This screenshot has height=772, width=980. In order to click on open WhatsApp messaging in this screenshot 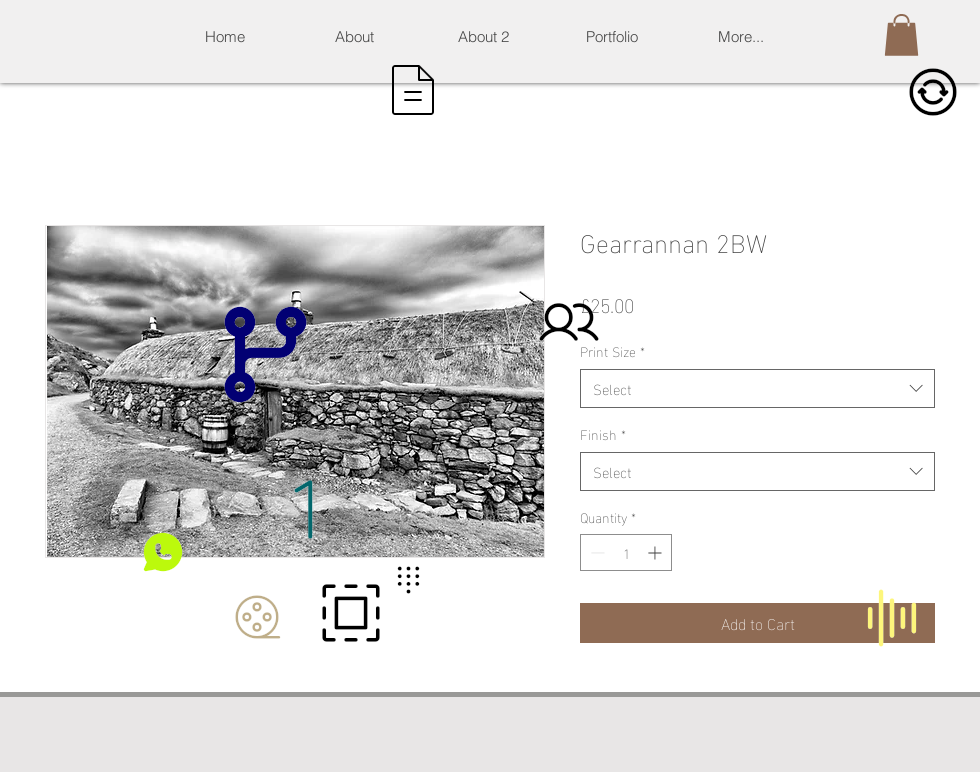, I will do `click(163, 552)`.